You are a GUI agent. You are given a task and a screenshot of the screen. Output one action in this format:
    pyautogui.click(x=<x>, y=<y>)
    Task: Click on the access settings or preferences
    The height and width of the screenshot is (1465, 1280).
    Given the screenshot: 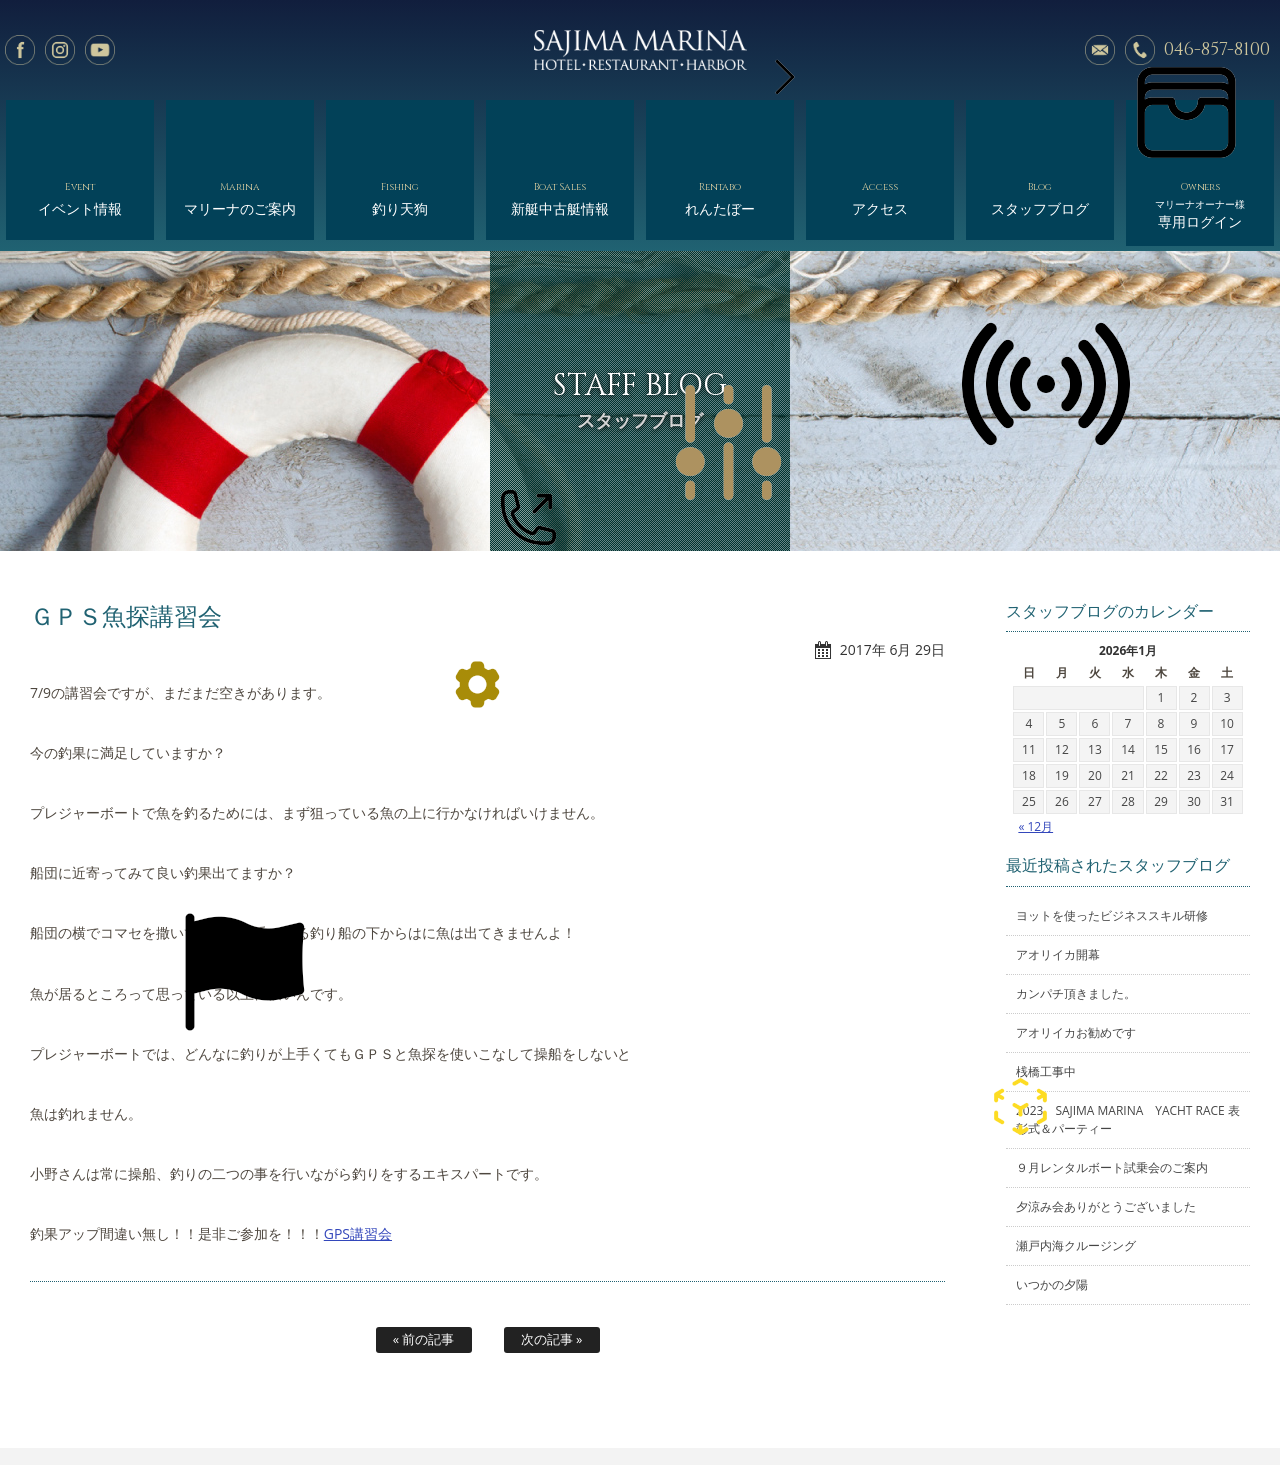 What is the action you would take?
    pyautogui.click(x=477, y=684)
    